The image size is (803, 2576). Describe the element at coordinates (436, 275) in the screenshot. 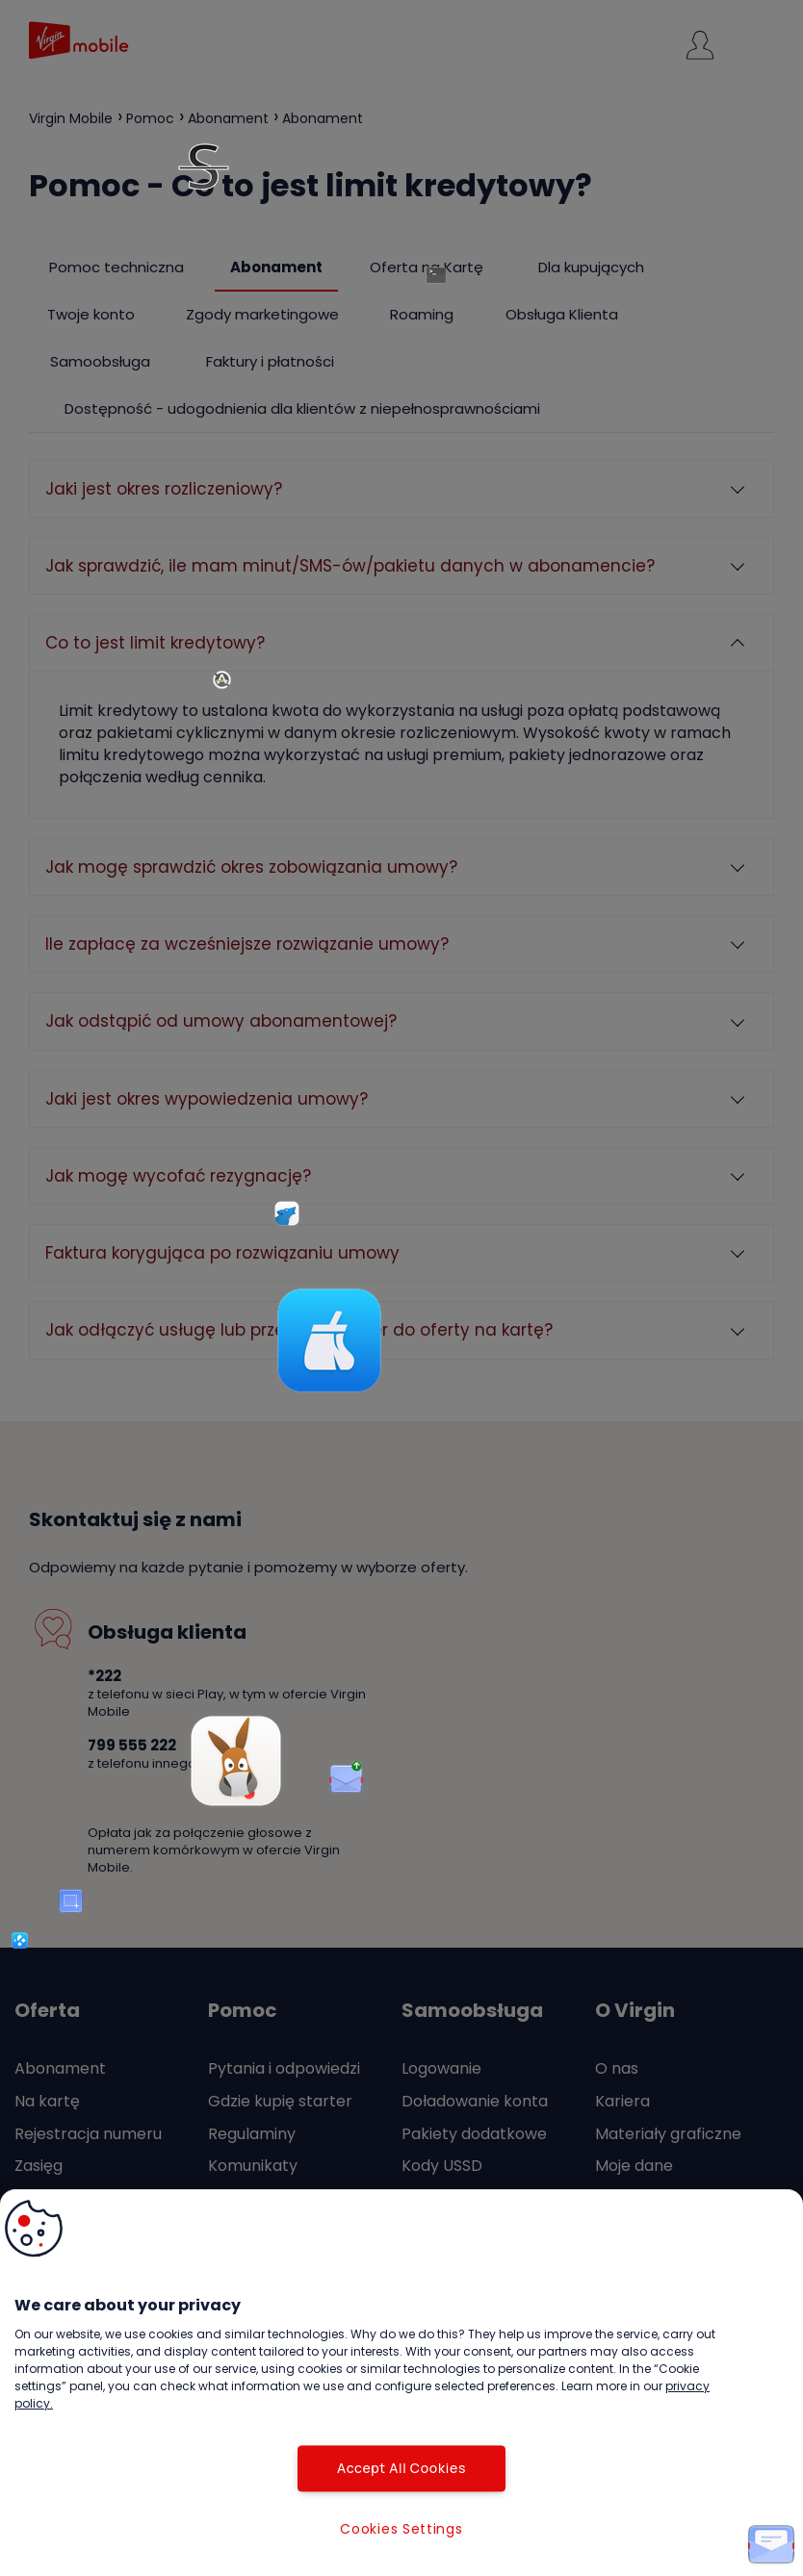

I see `open the terminal or command line interface` at that location.